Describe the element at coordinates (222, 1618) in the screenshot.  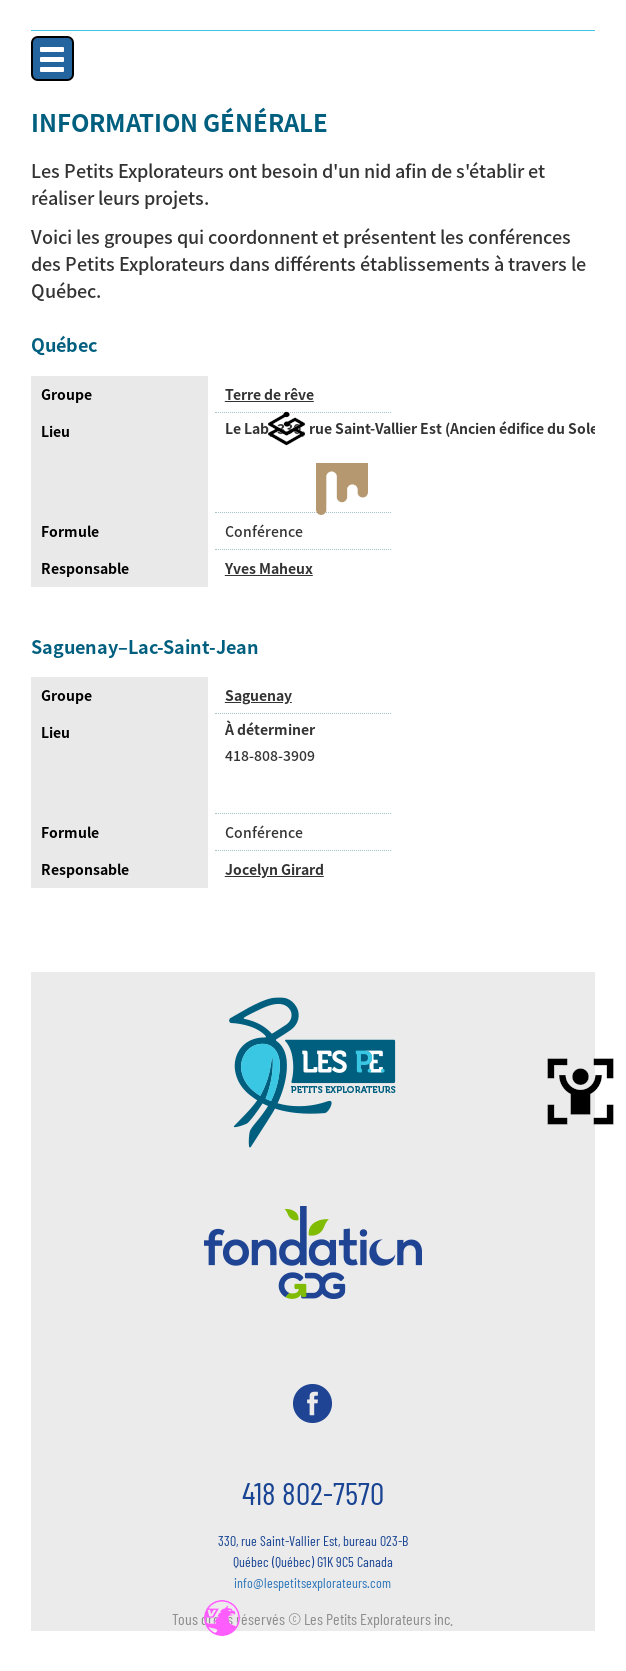
I see `vauxhall motors brand logo` at that location.